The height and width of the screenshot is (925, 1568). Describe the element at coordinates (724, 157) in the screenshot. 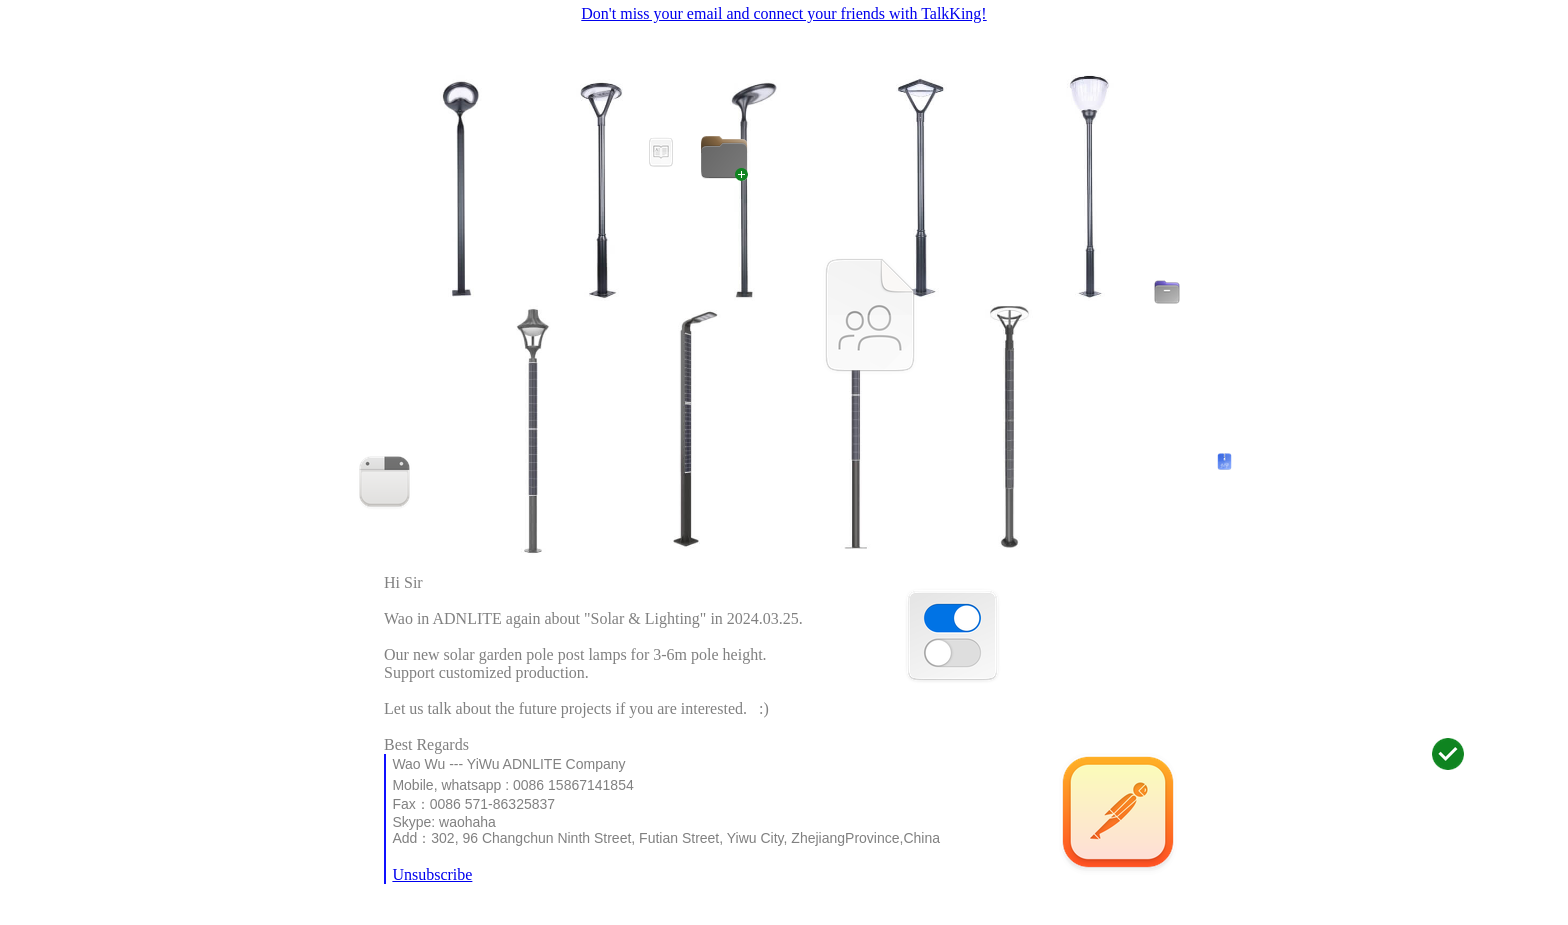

I see `create a new folder` at that location.